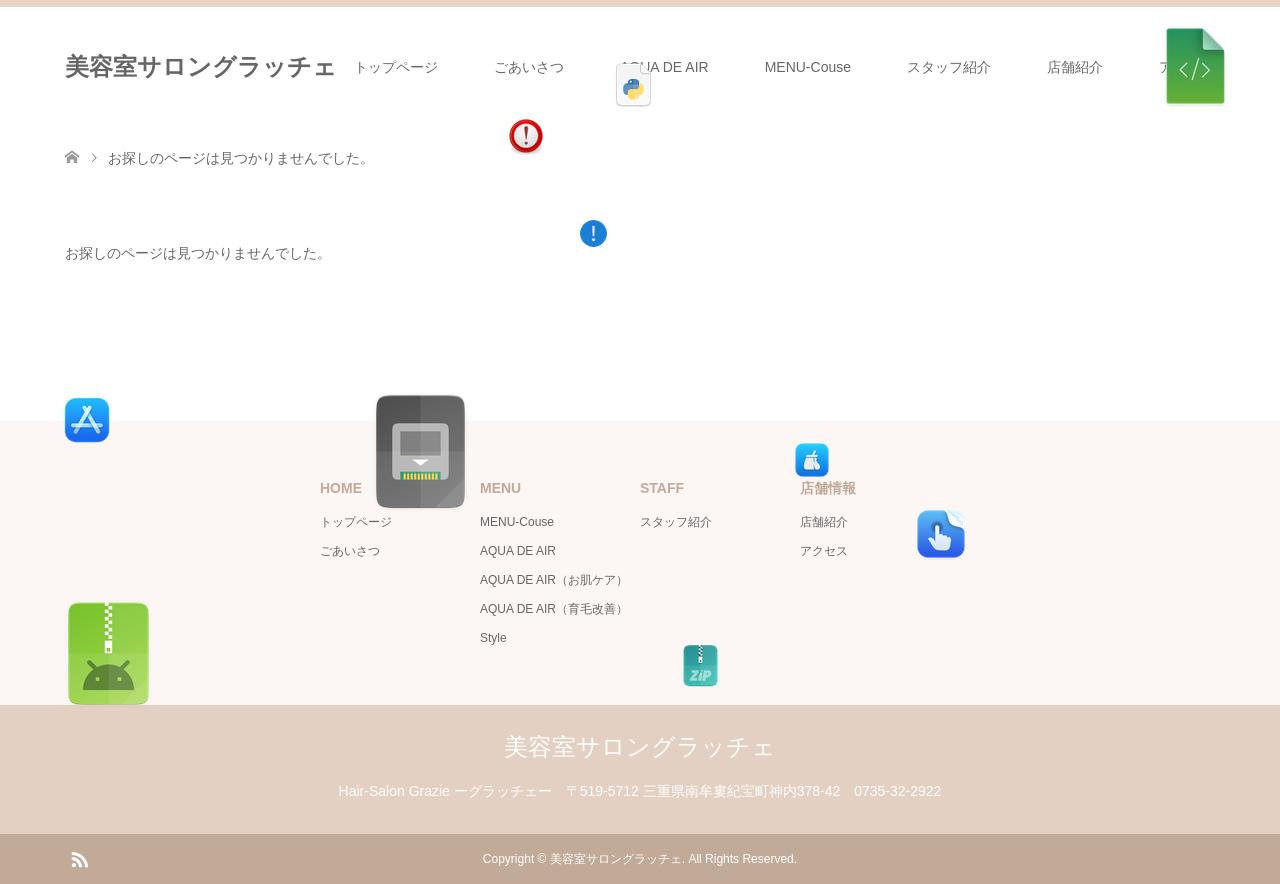 The height and width of the screenshot is (884, 1280). I want to click on open svgcleaner app, so click(812, 460).